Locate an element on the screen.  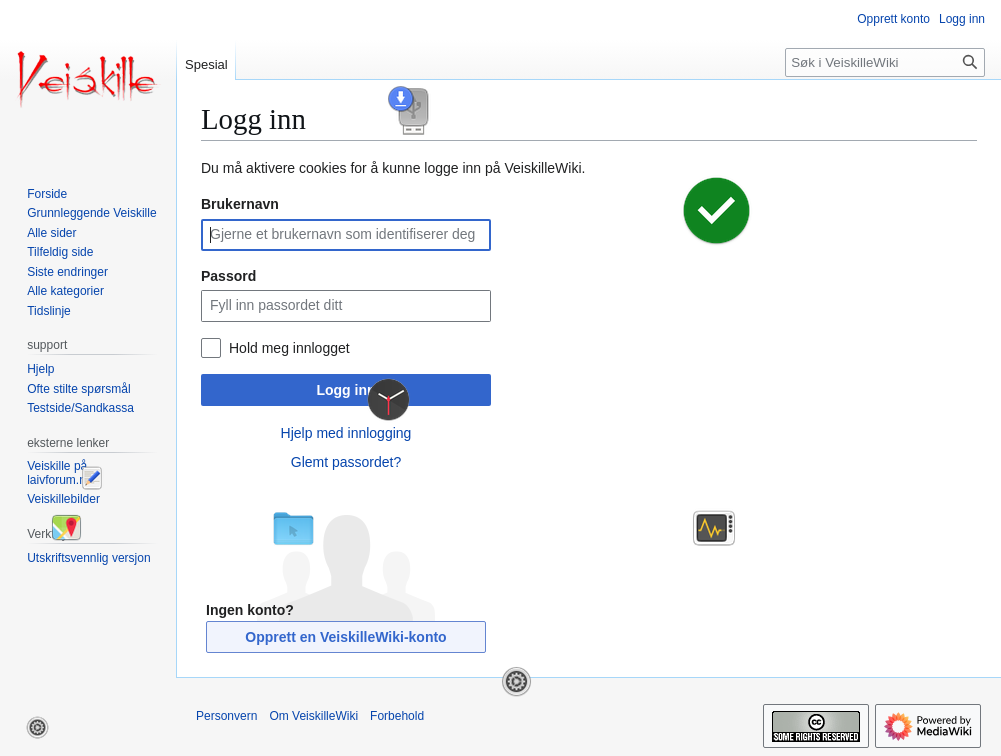
open the maps application is located at coordinates (66, 527).